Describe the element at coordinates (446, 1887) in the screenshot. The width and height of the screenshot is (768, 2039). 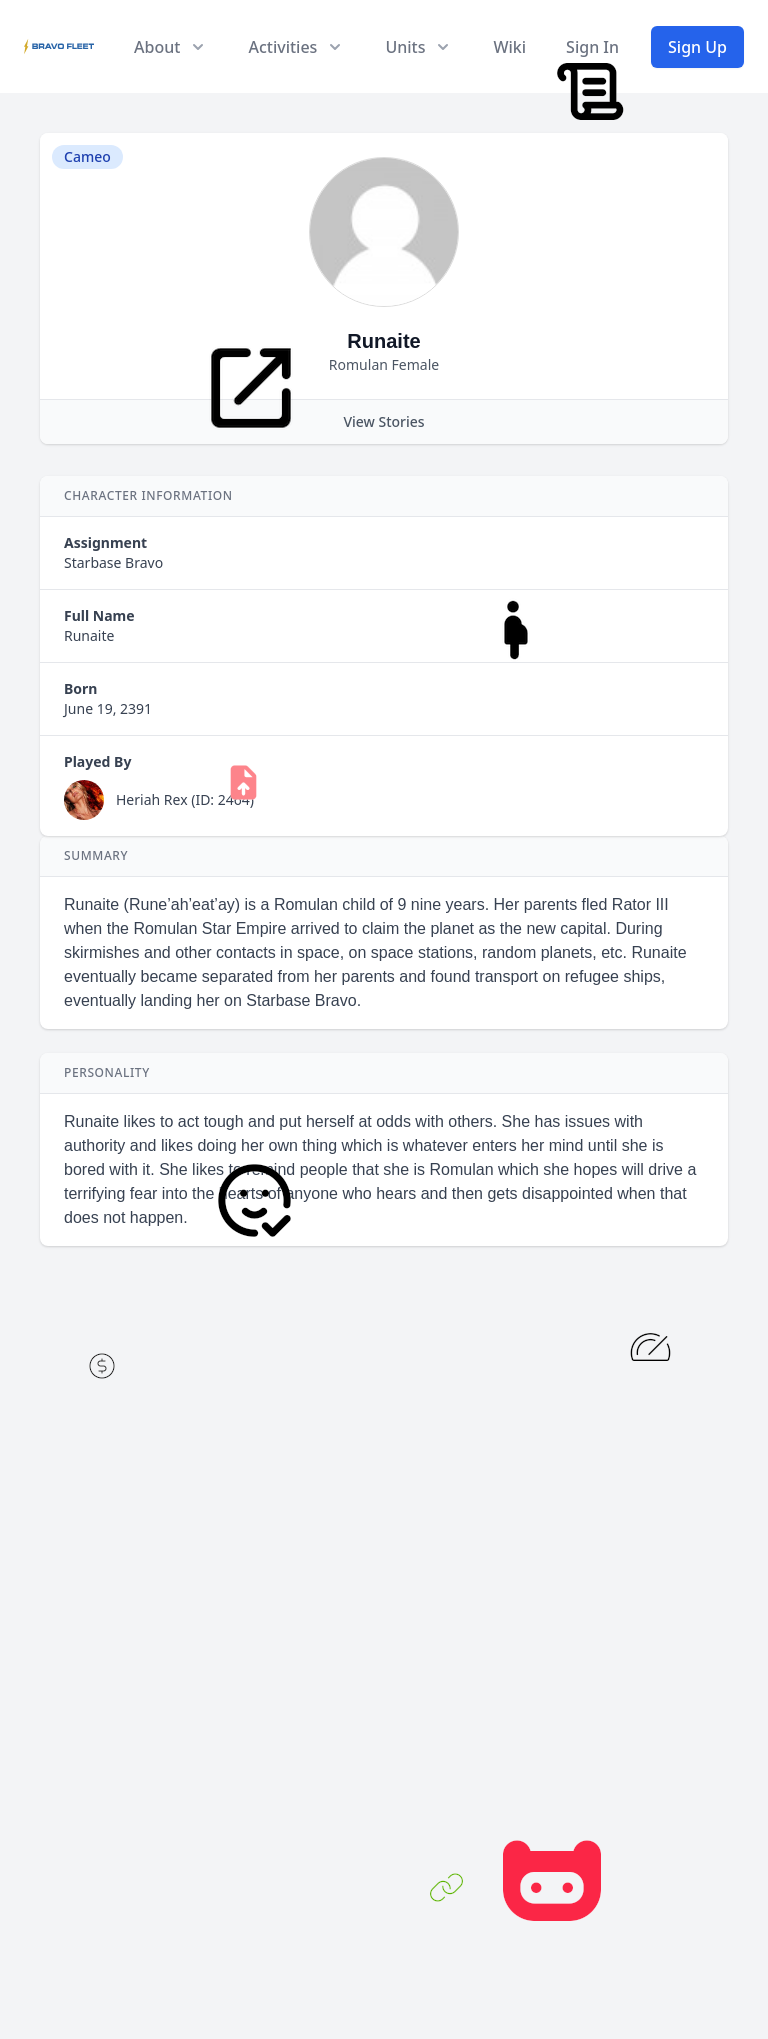
I see `copy or share a link` at that location.